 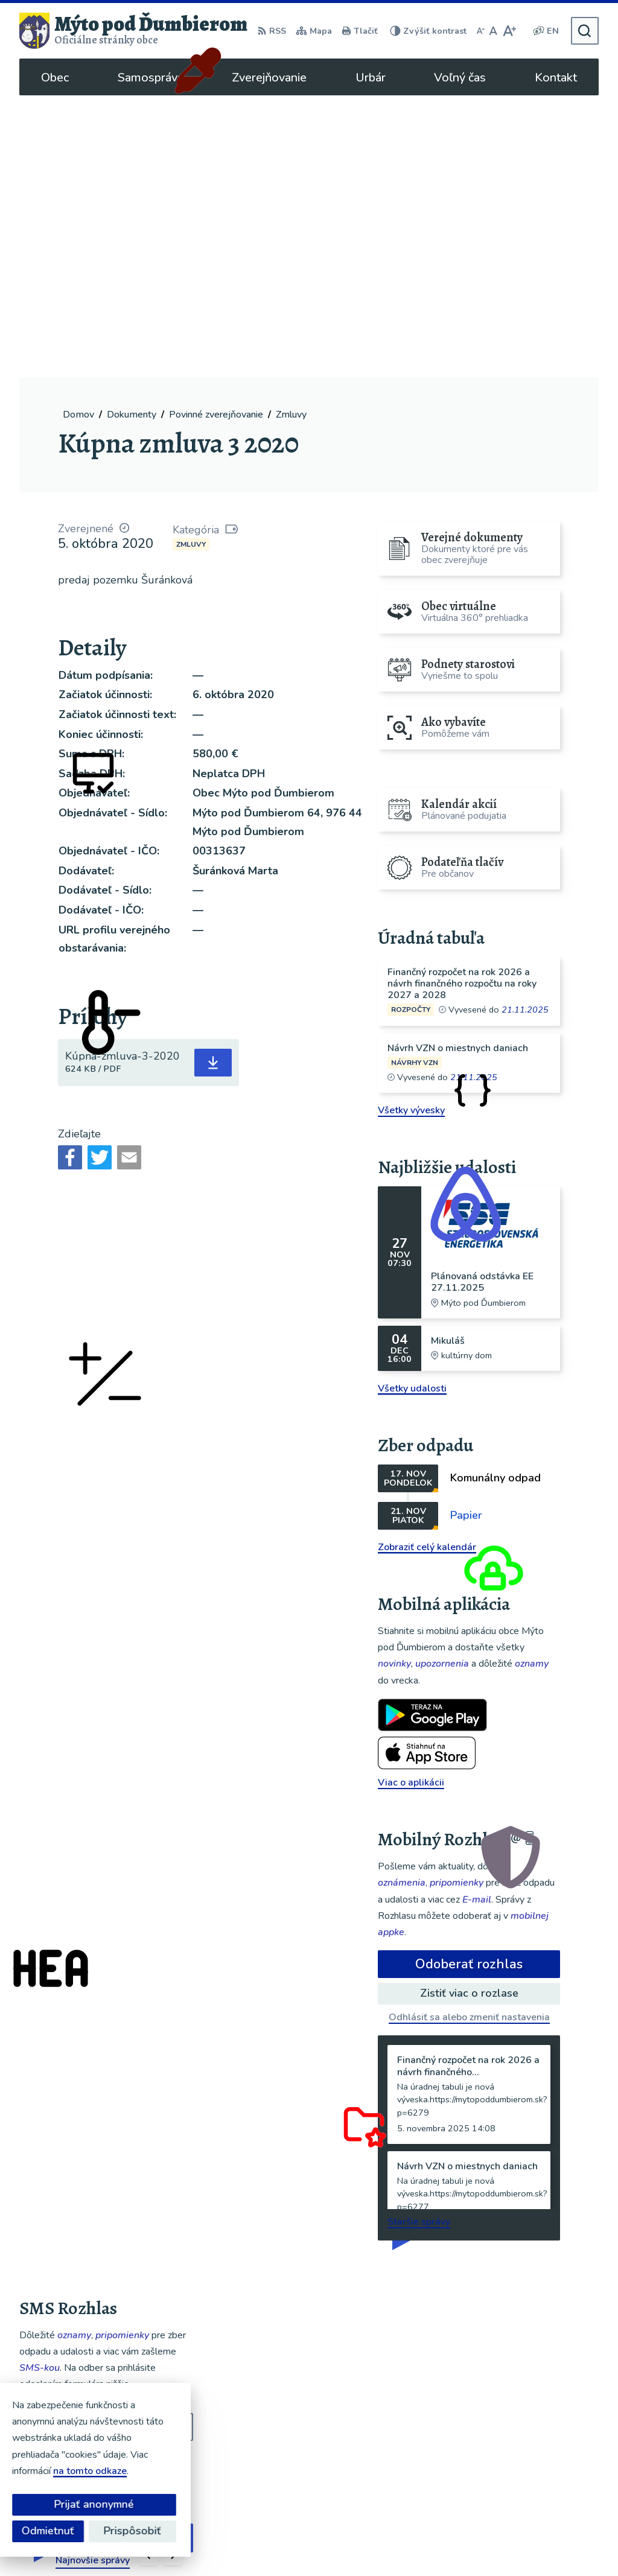 I want to click on access your favorite or starred folder, so click(x=364, y=2125).